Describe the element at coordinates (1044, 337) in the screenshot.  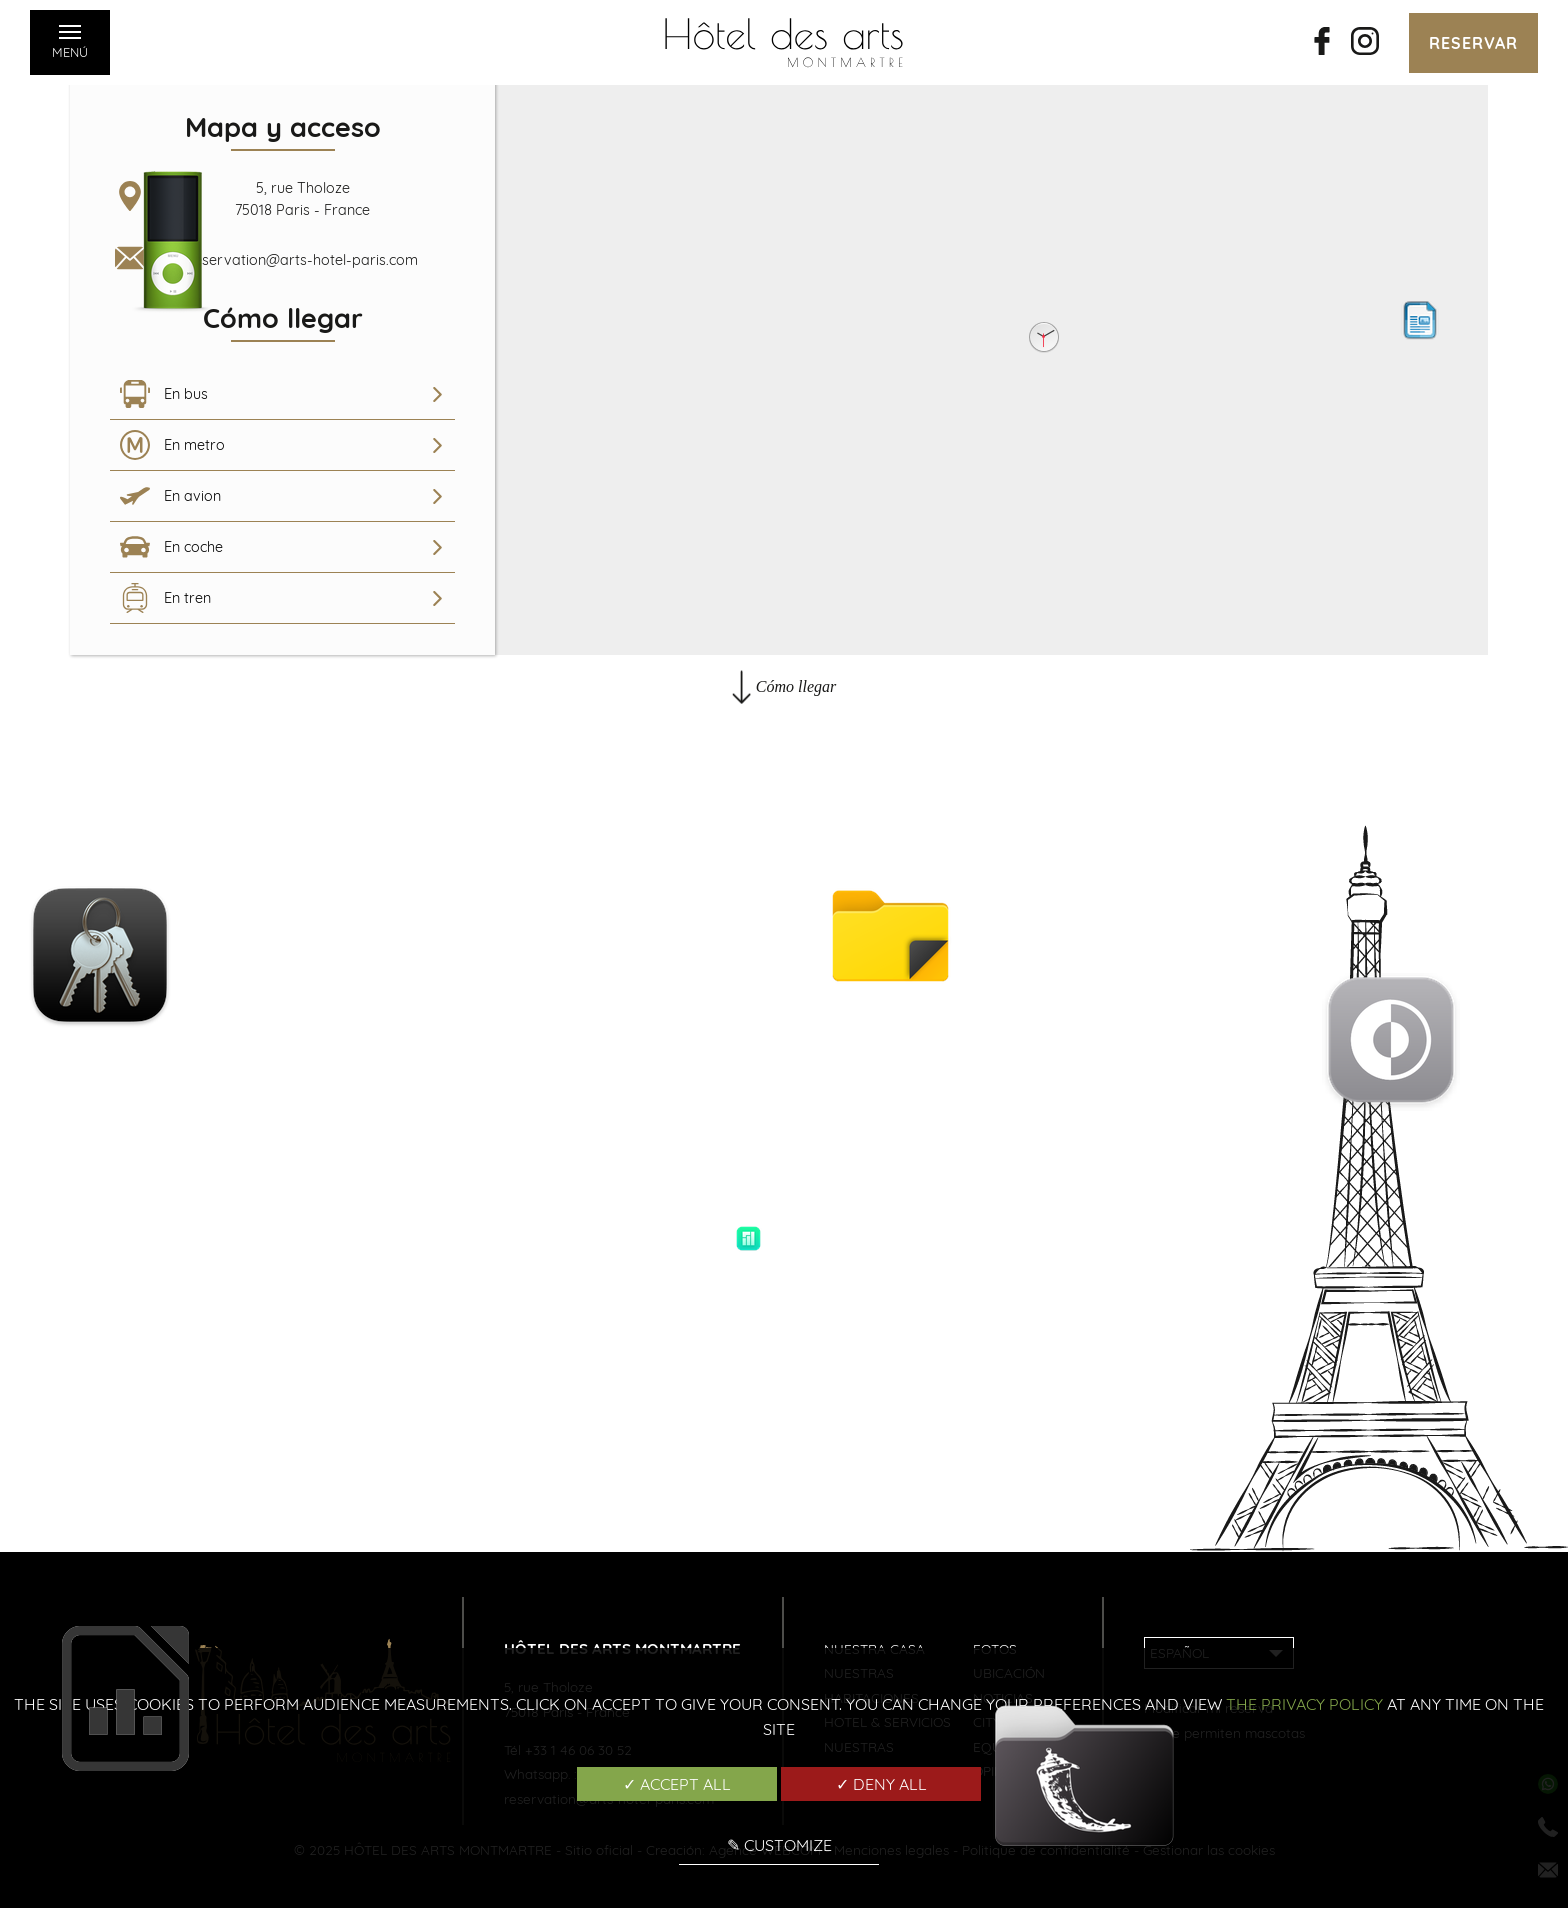
I see `open date and time settings` at that location.